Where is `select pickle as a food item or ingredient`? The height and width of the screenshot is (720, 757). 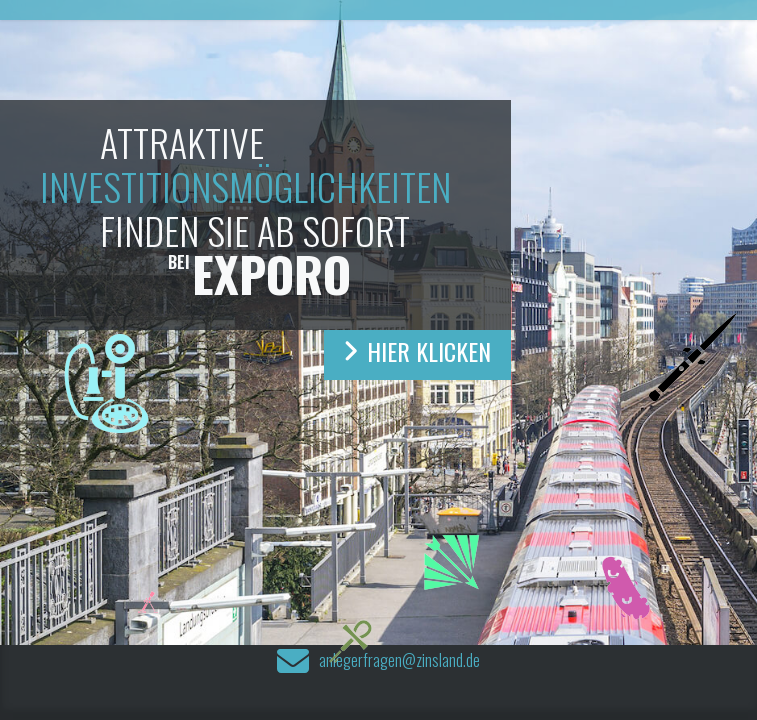
select pickle as a food item or ingredient is located at coordinates (626, 588).